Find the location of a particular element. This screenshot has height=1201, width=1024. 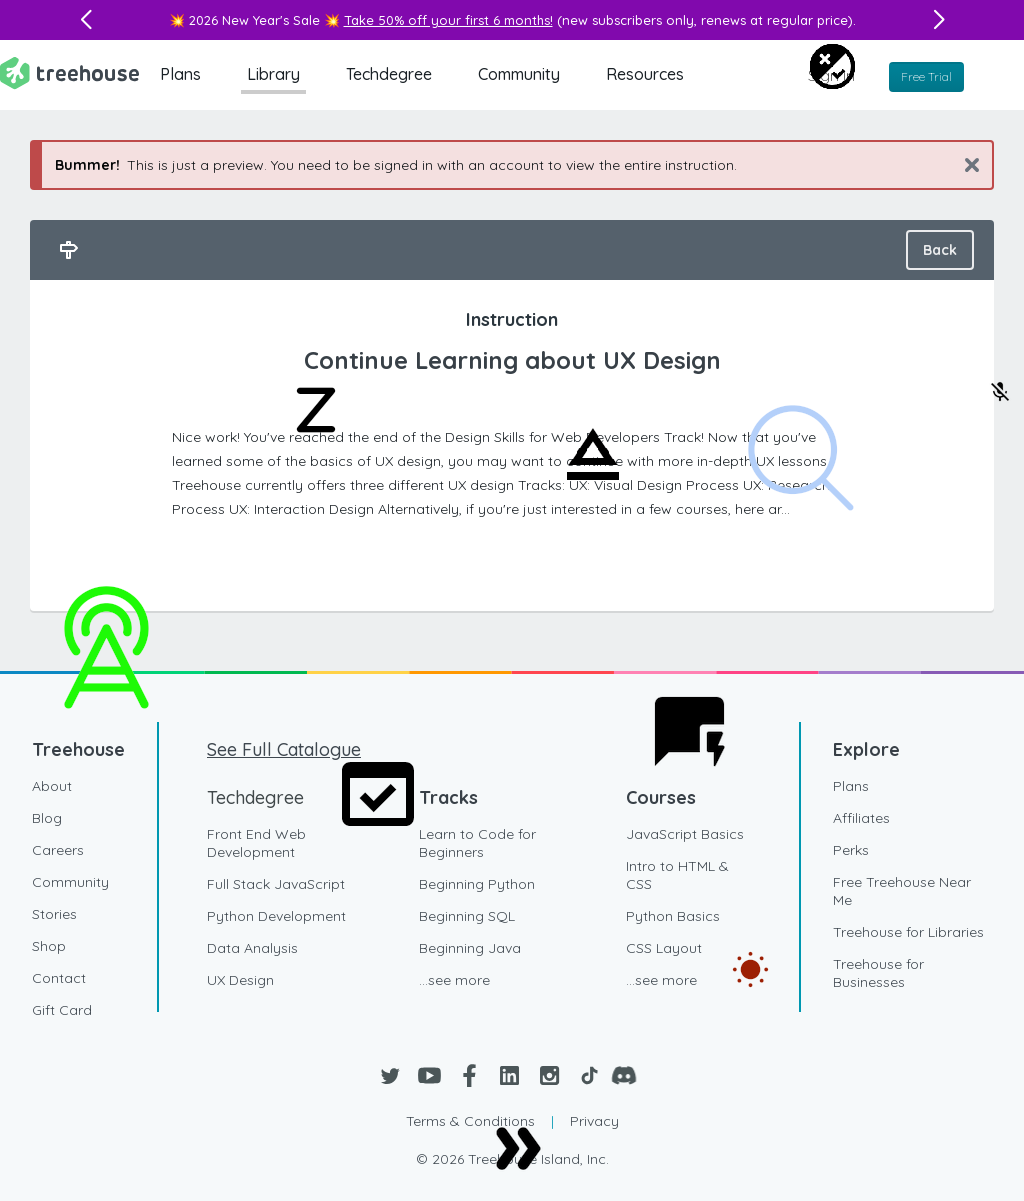

send a quick reply to a message is located at coordinates (689, 731).